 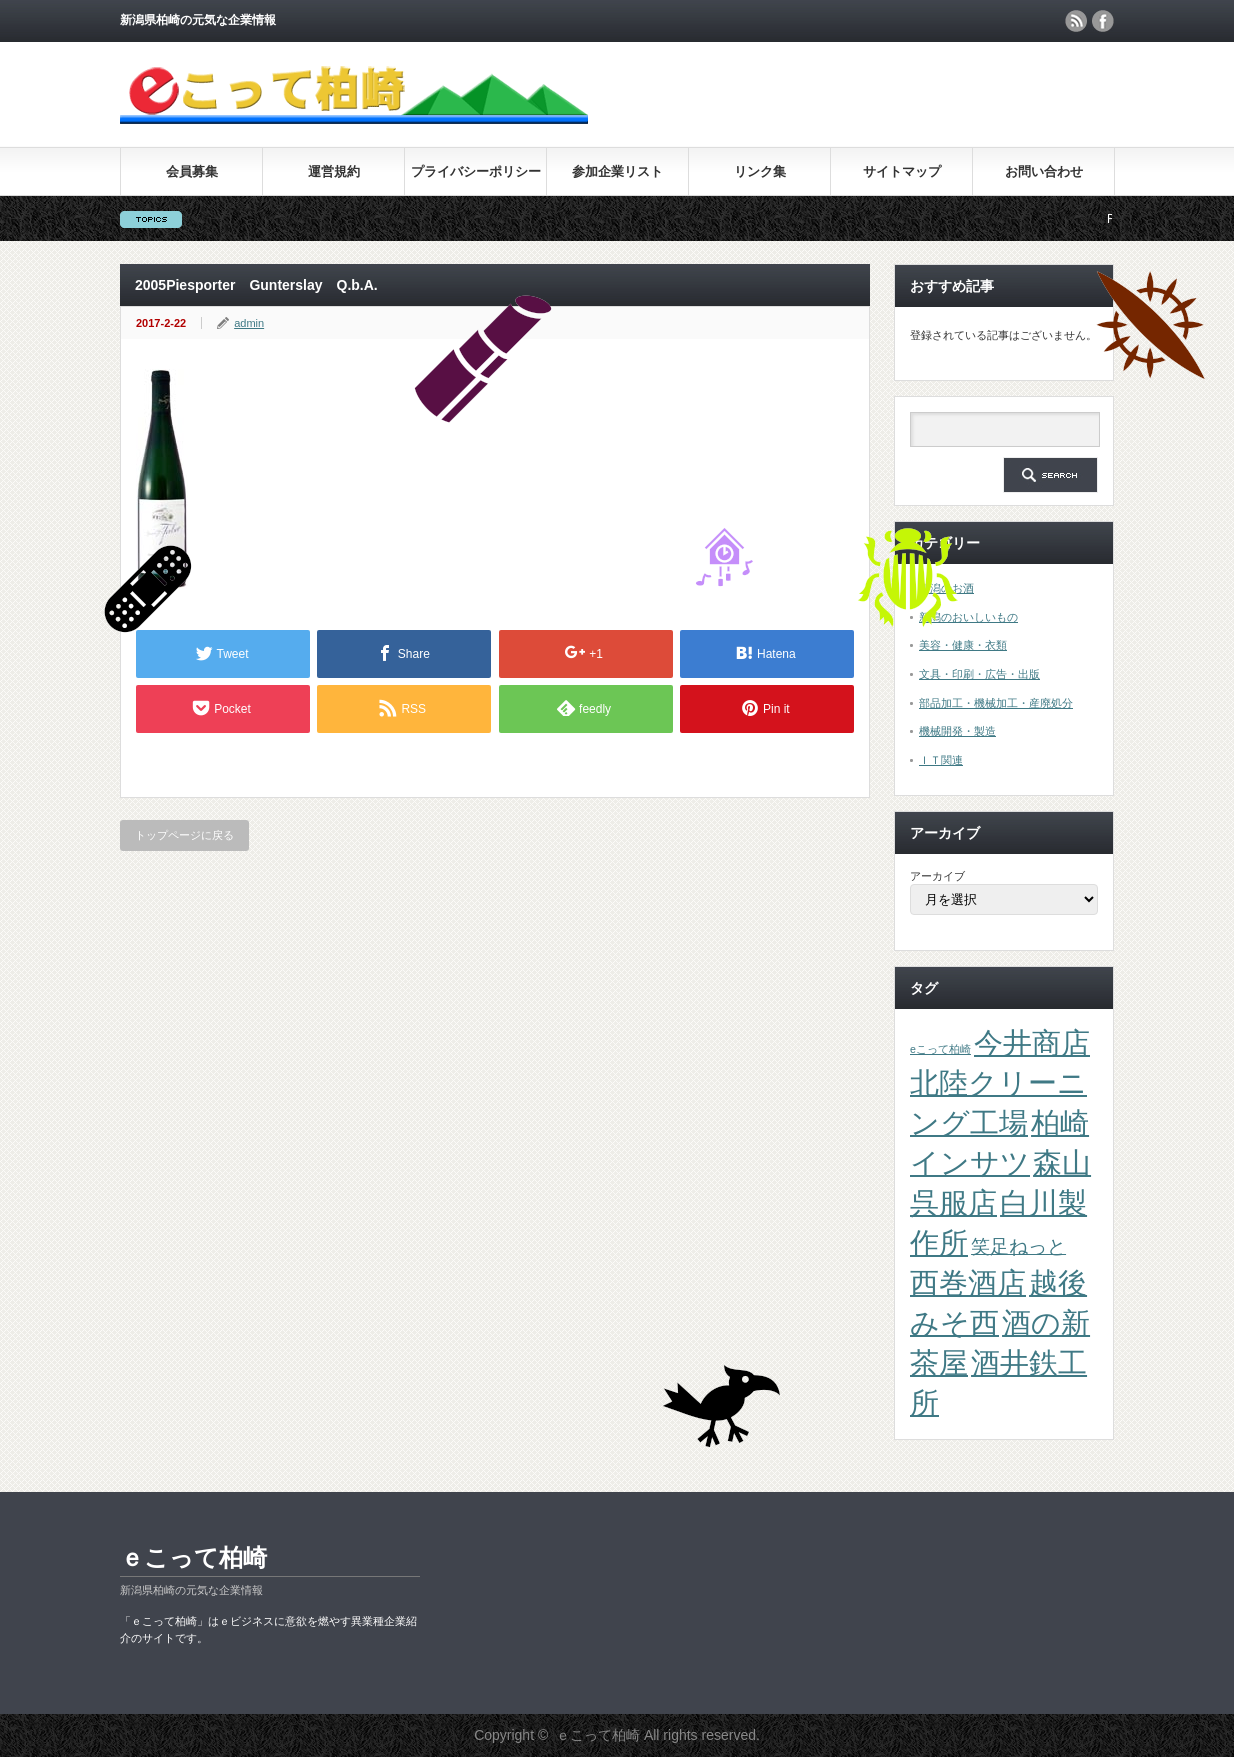 What do you see at coordinates (147, 588) in the screenshot?
I see `access first aid or medical settings` at bounding box center [147, 588].